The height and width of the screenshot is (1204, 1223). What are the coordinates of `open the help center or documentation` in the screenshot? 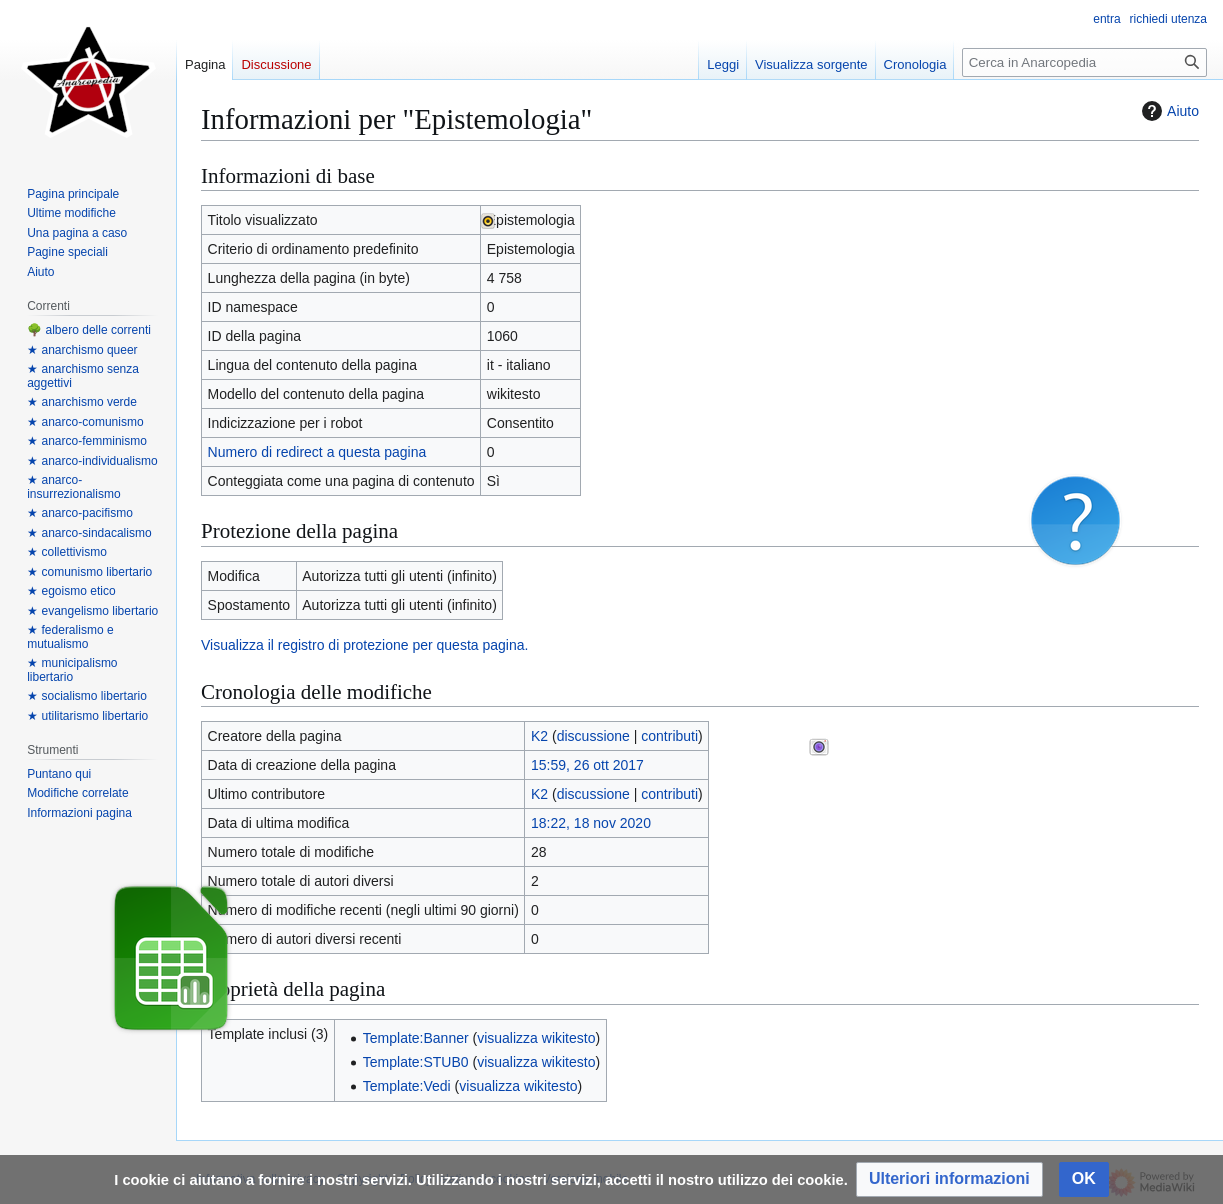 It's located at (1075, 520).